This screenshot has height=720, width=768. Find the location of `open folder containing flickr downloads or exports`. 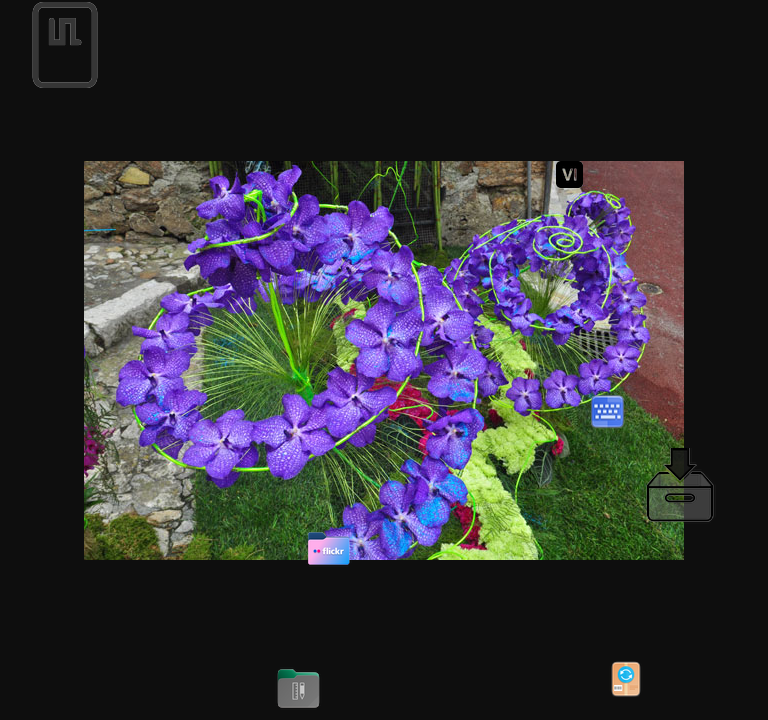

open folder containing flickr downloads or exports is located at coordinates (328, 549).